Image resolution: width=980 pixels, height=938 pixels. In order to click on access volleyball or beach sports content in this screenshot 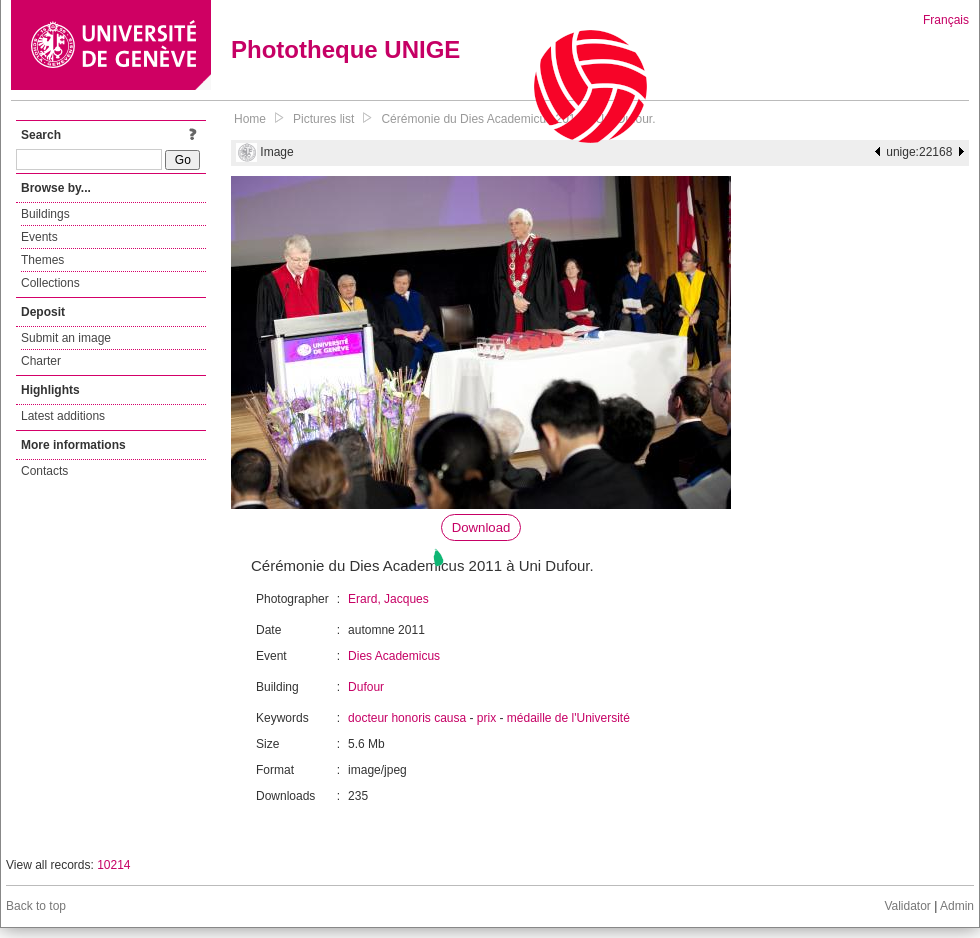, I will do `click(590, 86)`.